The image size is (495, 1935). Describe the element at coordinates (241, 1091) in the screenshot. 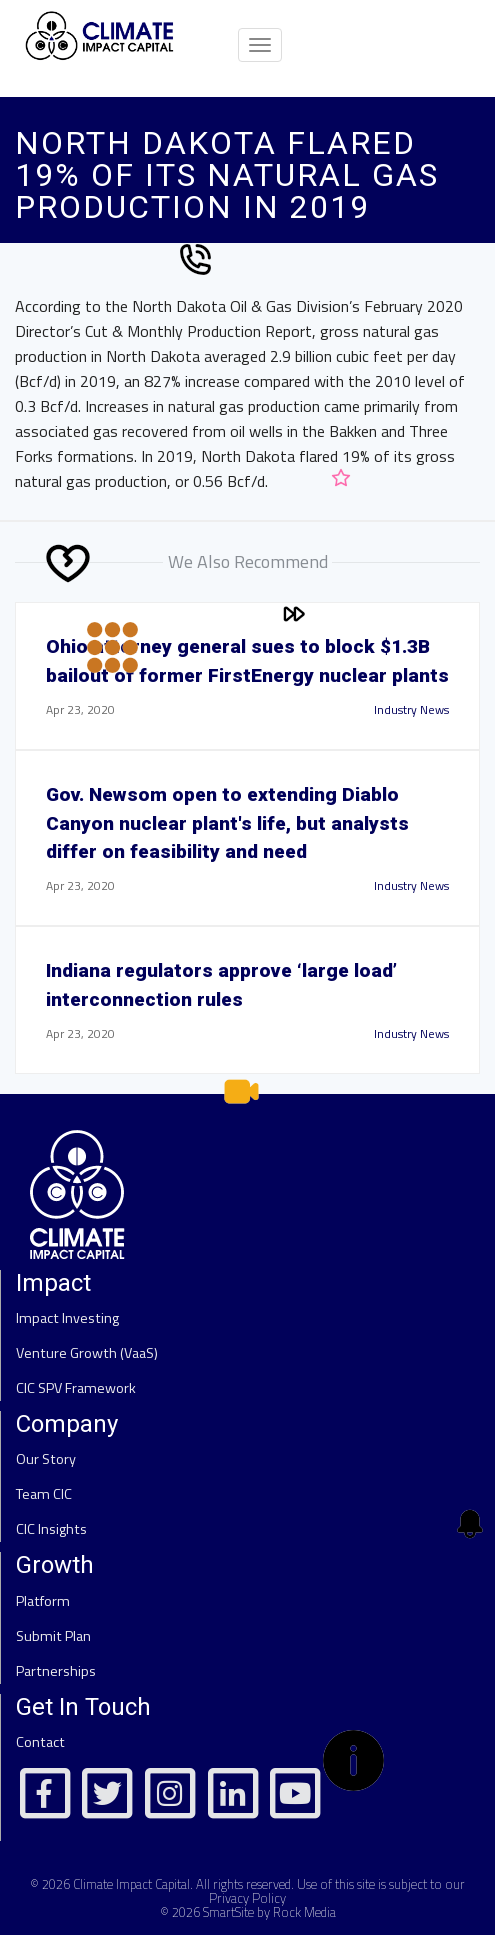

I see `start a video call` at that location.